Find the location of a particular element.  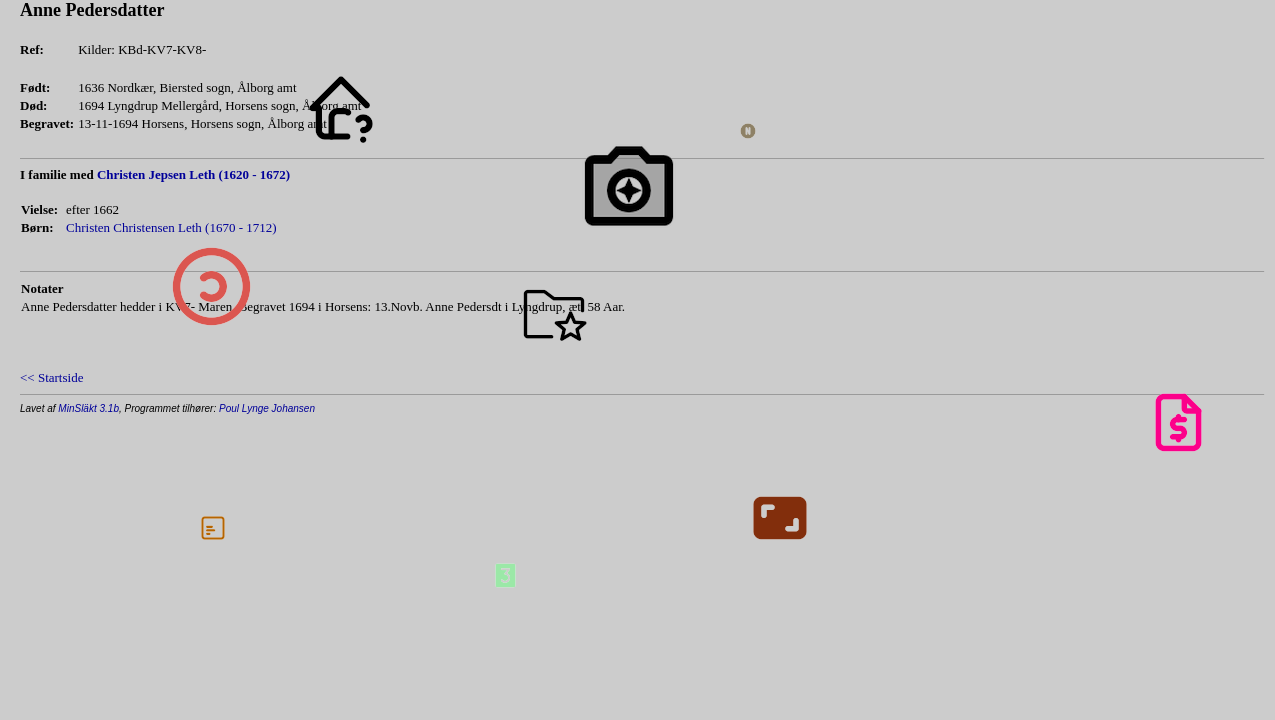

adjust image or video aspect ratio is located at coordinates (780, 518).